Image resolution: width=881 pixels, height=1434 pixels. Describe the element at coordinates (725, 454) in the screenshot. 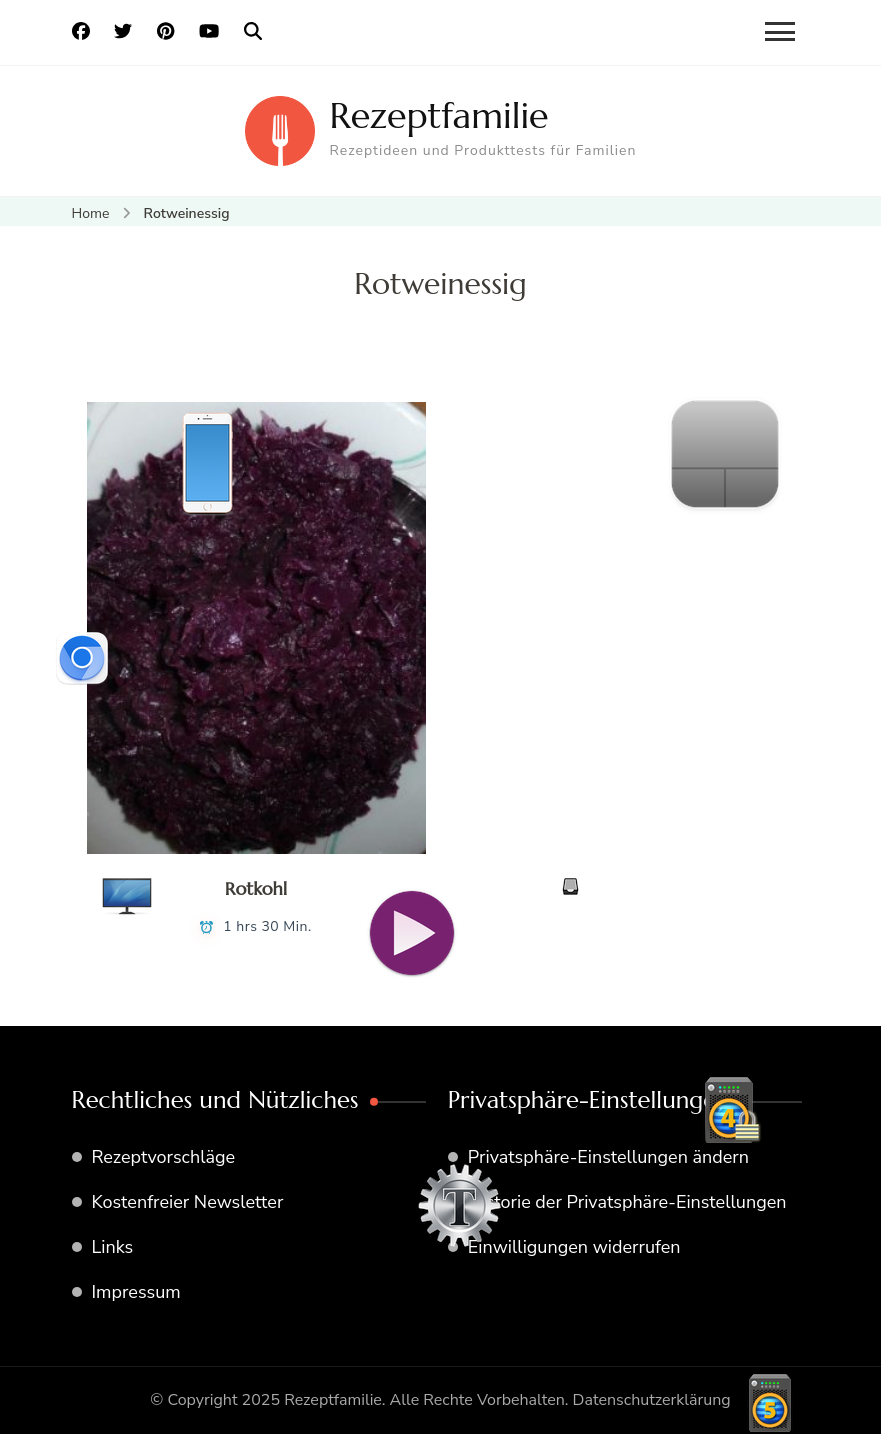

I see `touchpad or trackpad input device settings` at that location.